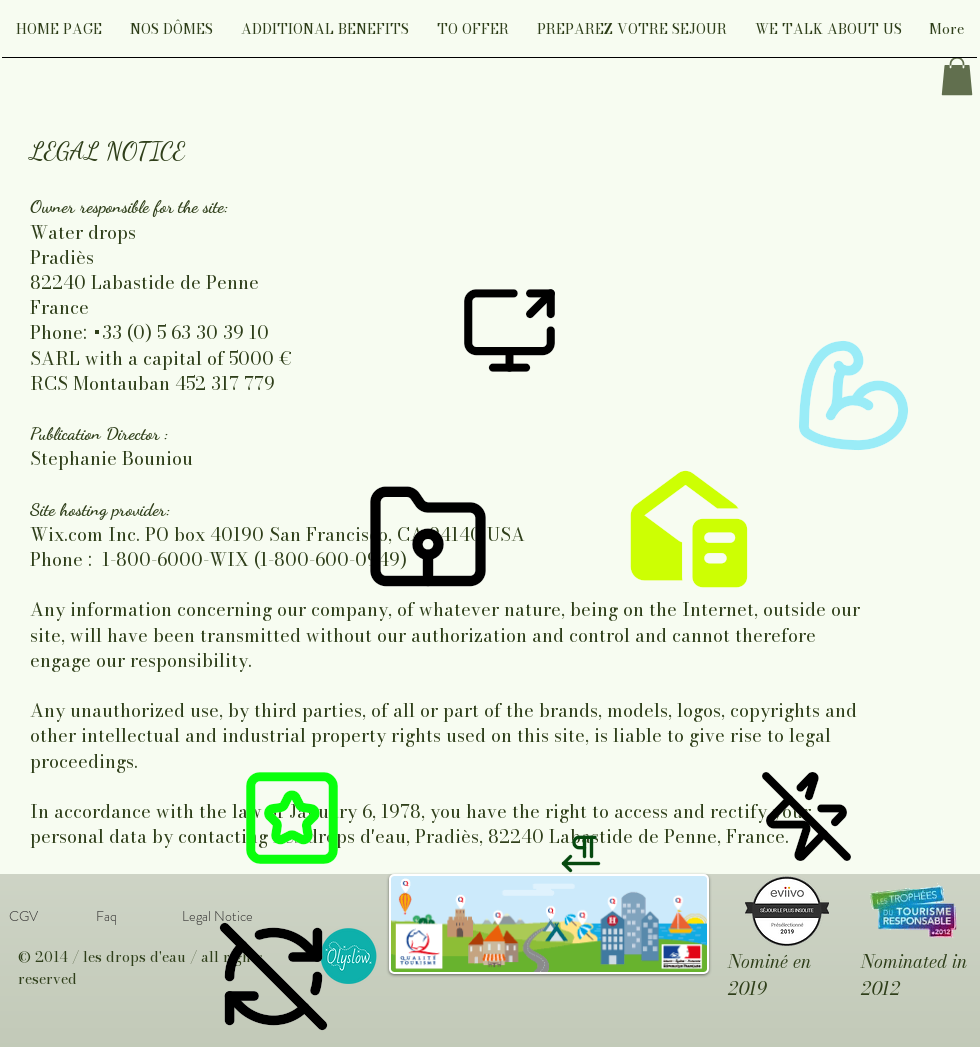 This screenshot has height=1047, width=980. Describe the element at coordinates (292, 818) in the screenshot. I see `add item to favorites` at that location.